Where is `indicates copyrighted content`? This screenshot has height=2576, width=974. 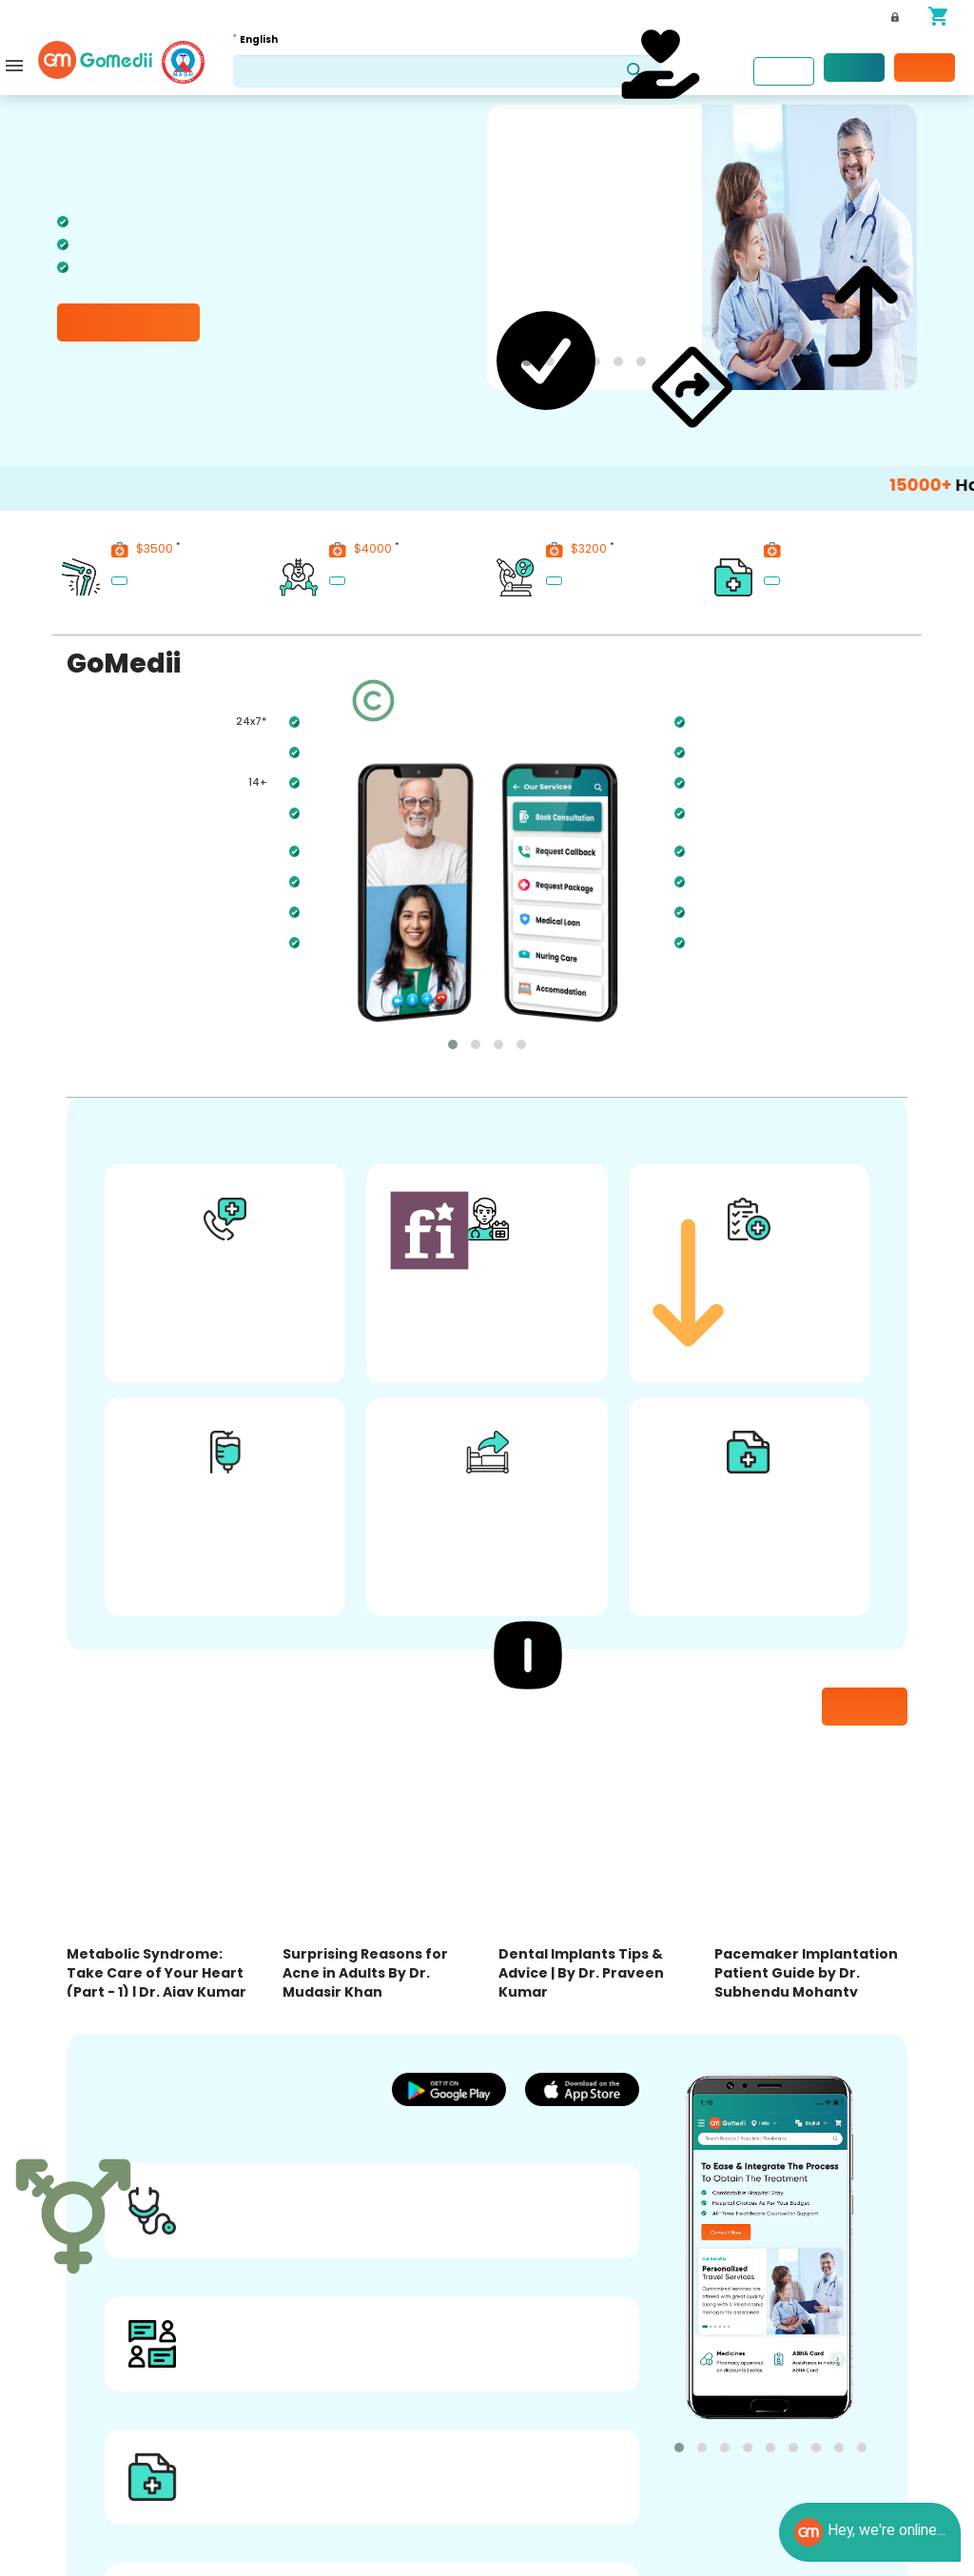 indicates copyrighted content is located at coordinates (373, 700).